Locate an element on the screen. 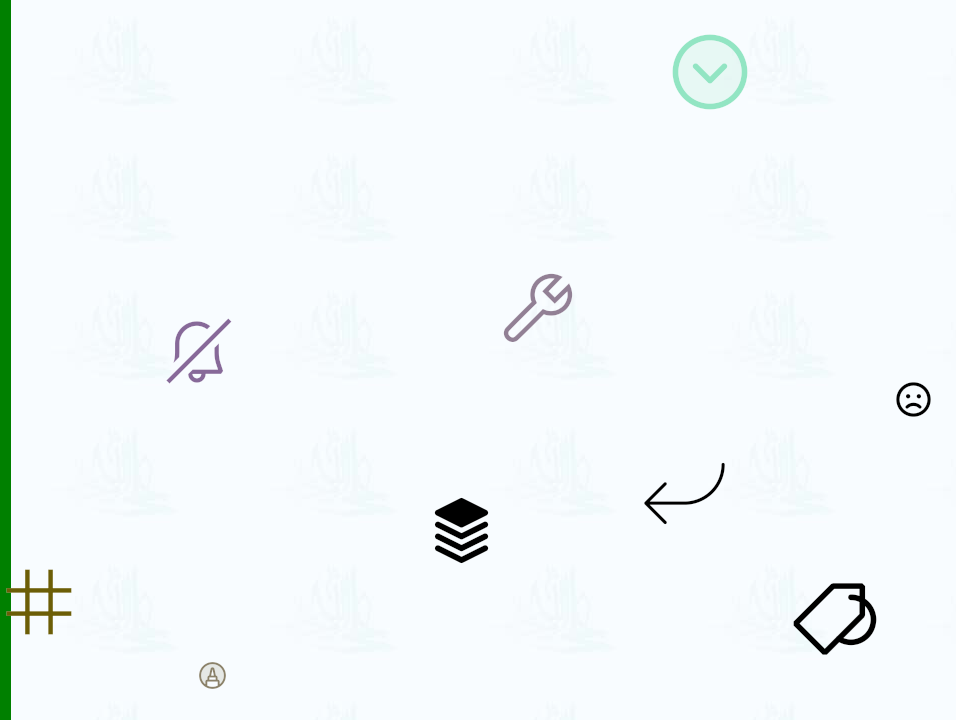 The image size is (956, 720). indicates negative feedback or dissatisfaction is located at coordinates (913, 399).